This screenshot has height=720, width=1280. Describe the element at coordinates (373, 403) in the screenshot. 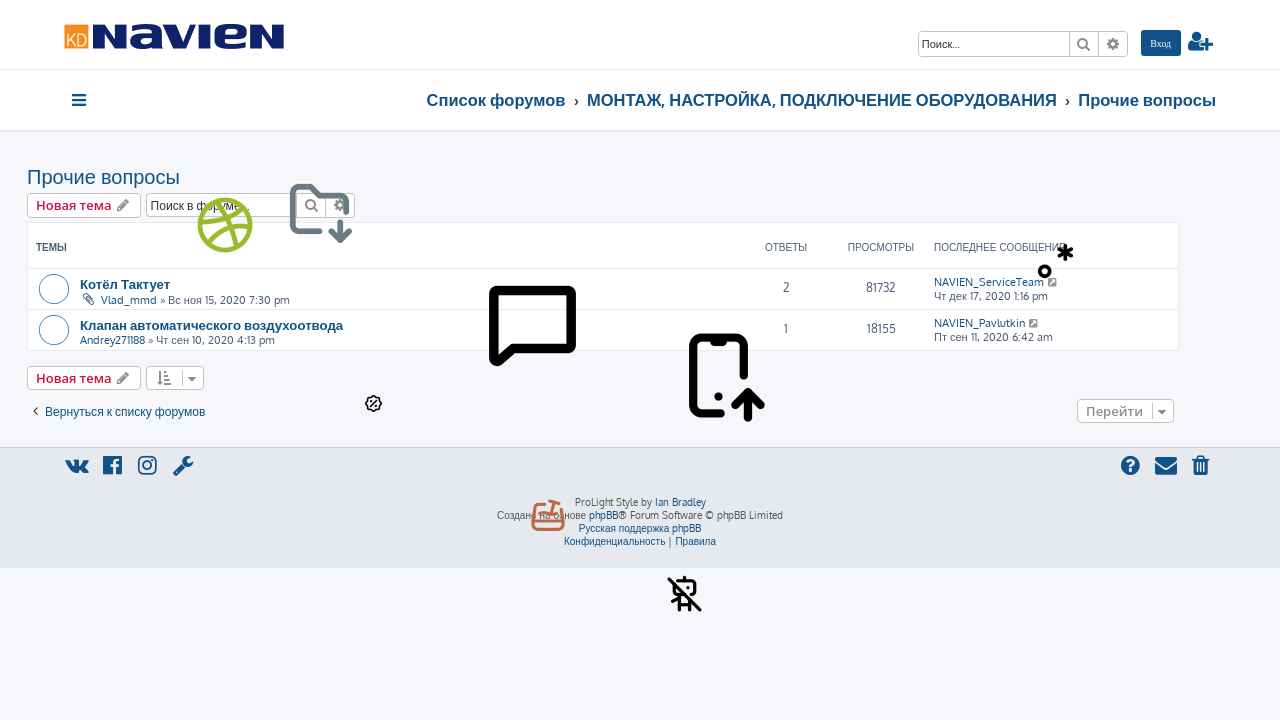

I see `view available discounts or promotions` at that location.